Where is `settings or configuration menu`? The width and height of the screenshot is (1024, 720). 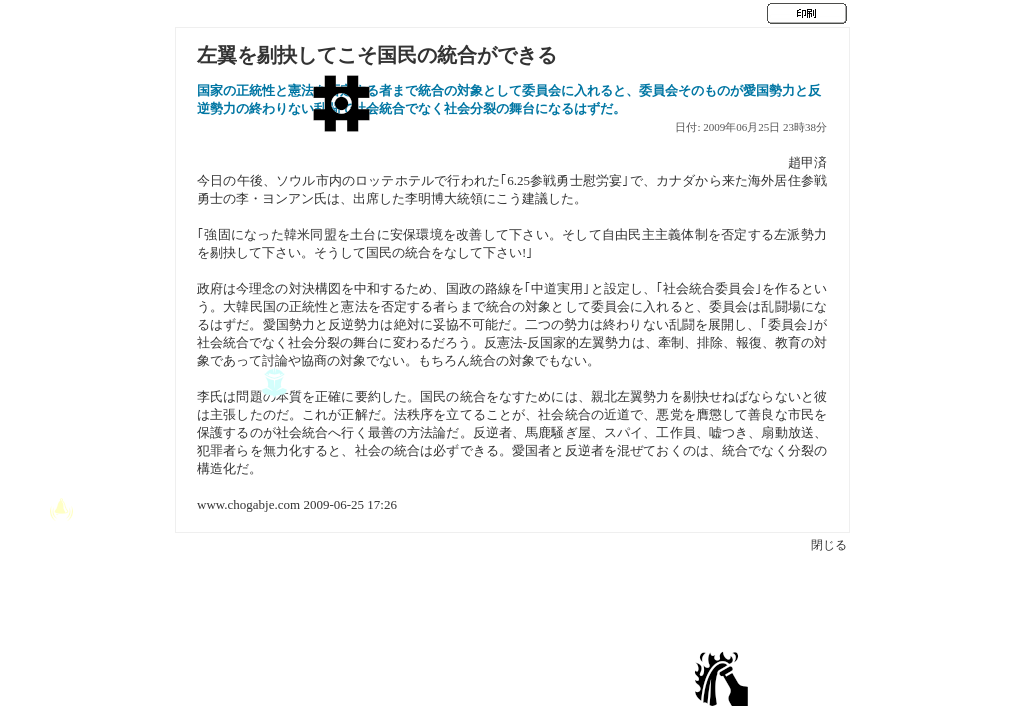
settings or configuration menu is located at coordinates (341, 103).